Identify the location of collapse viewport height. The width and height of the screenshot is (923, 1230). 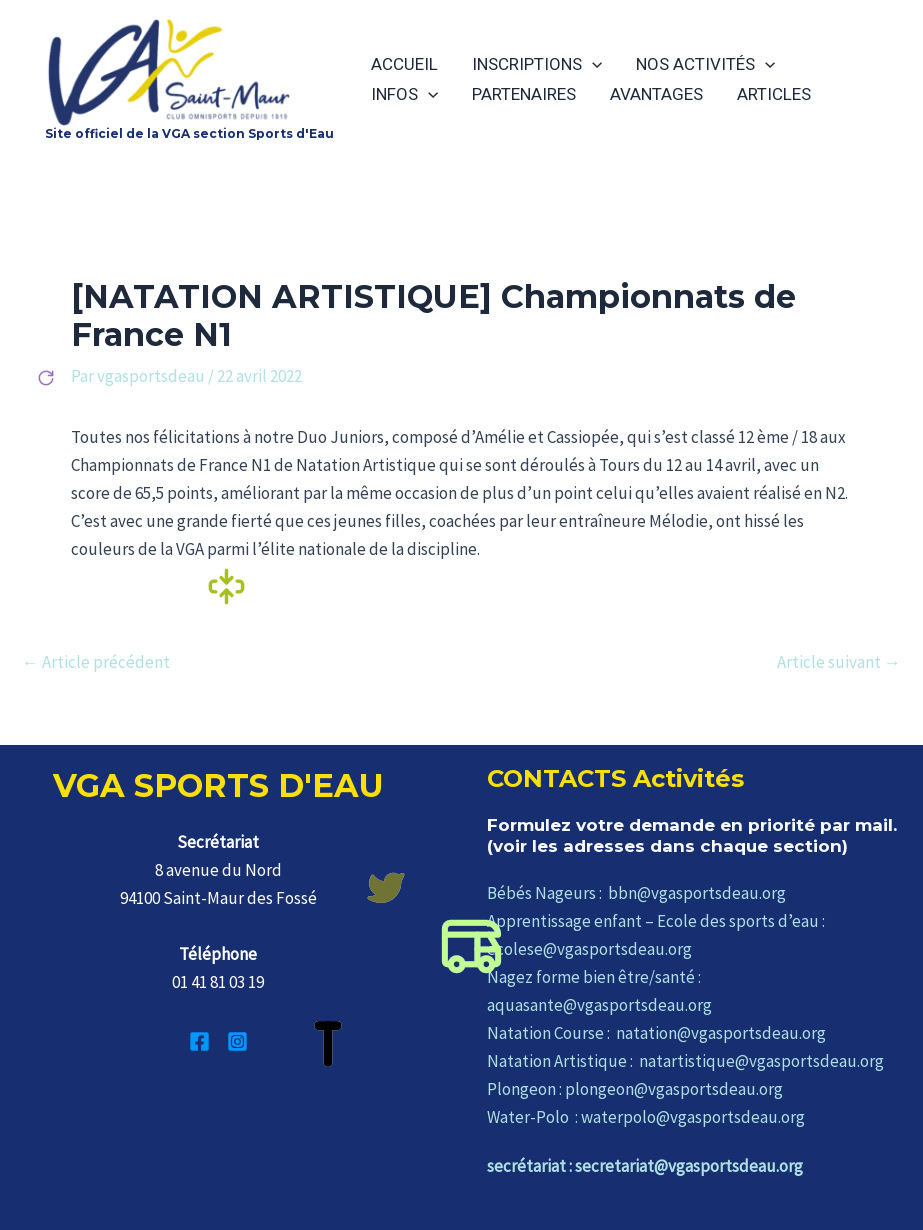
(226, 586).